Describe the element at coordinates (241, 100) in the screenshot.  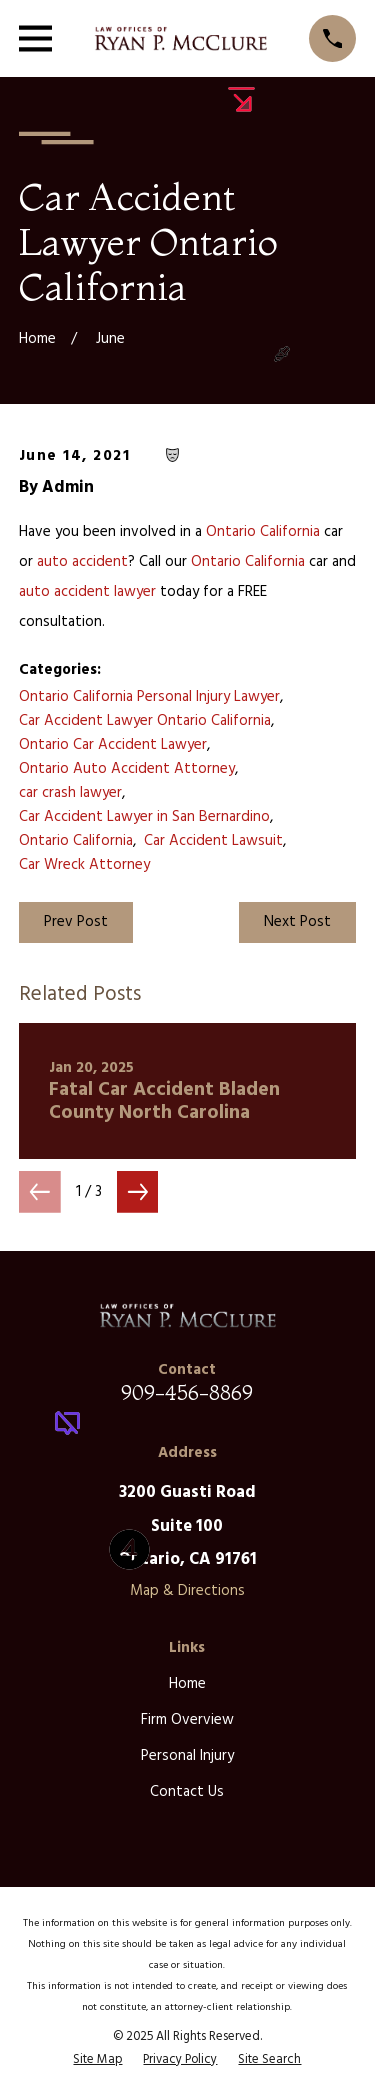
I see `move item to bottom-right corner` at that location.